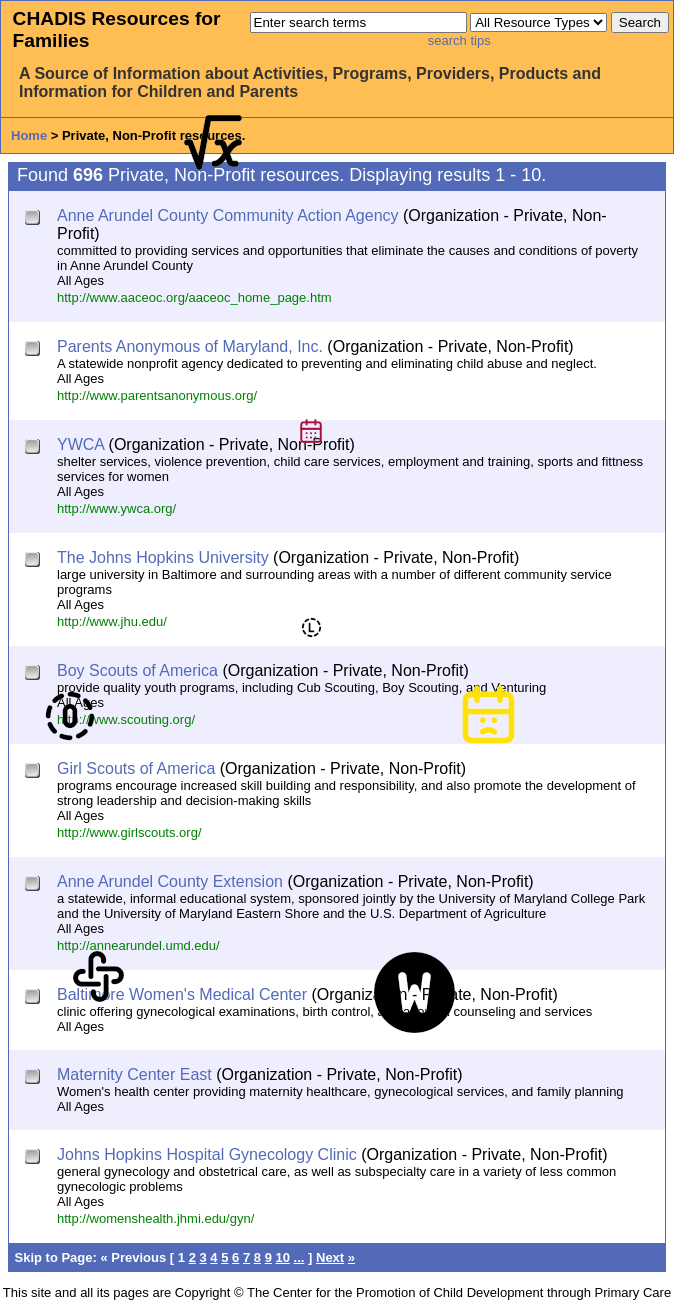  Describe the element at coordinates (414, 992) in the screenshot. I see `Wikipedia or Wikimedia app shortcut` at that location.